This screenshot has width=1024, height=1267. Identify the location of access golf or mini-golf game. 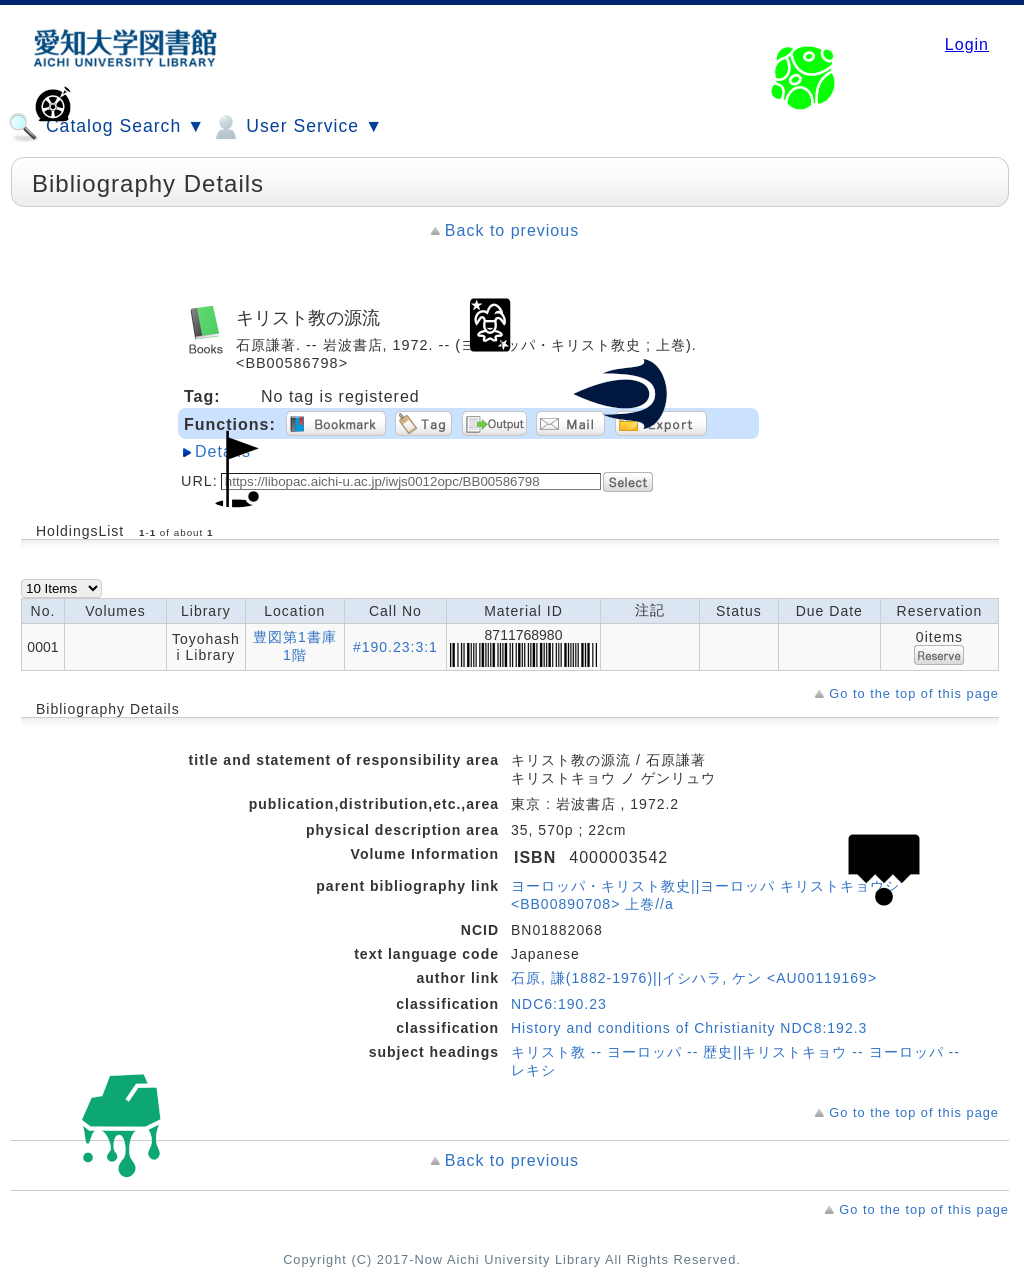
(237, 469).